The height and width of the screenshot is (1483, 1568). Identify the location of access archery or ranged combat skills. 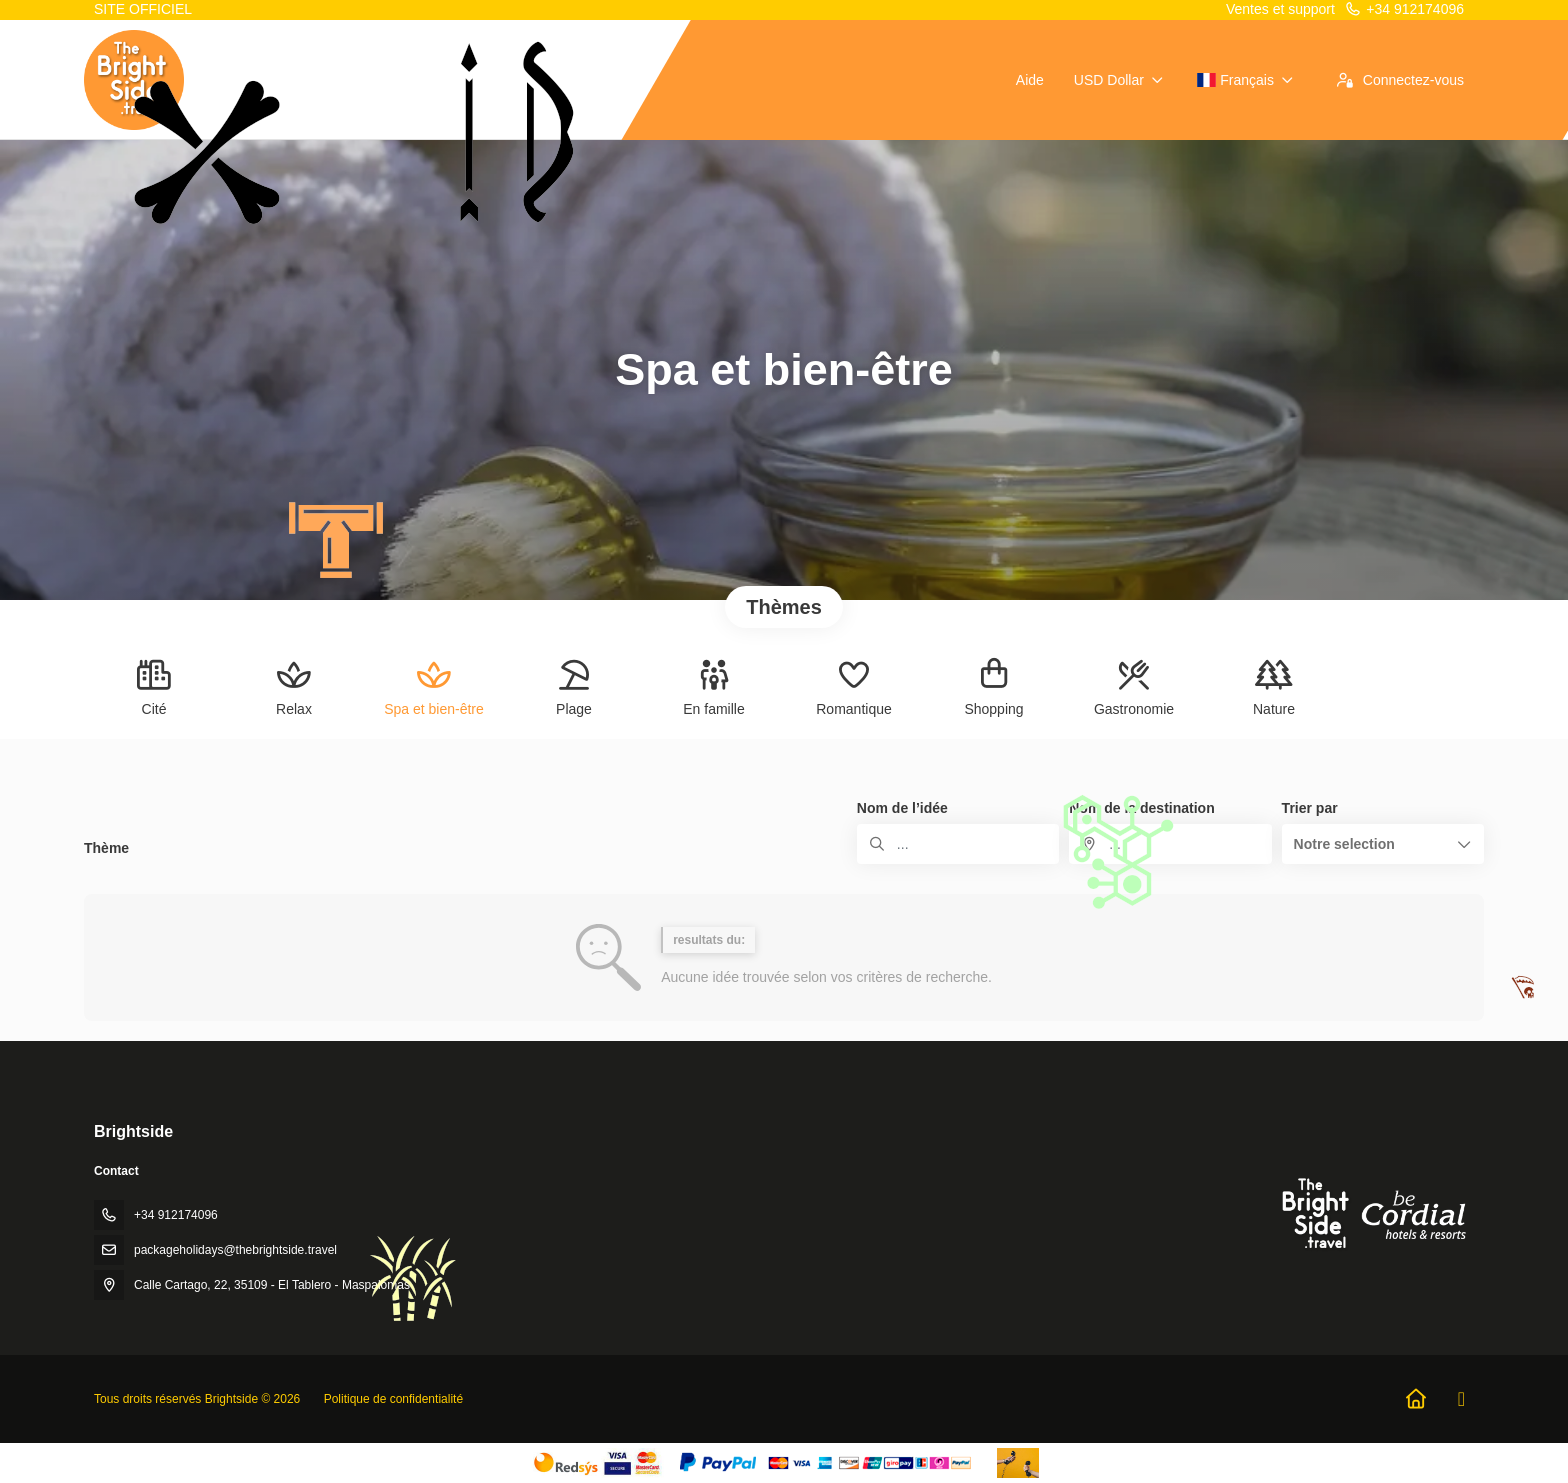
(509, 132).